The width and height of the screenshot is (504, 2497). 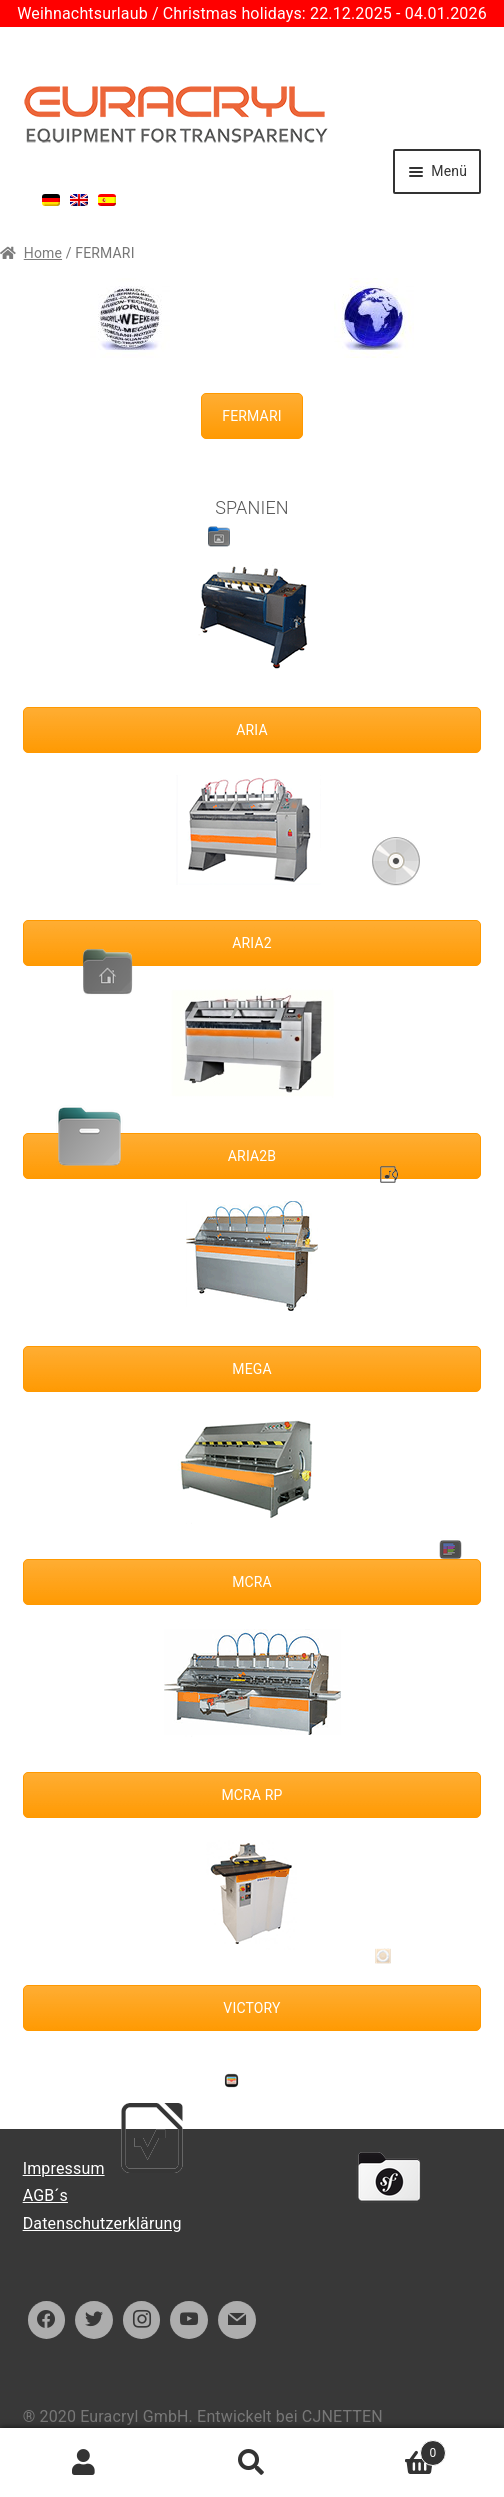 What do you see at coordinates (450, 1549) in the screenshot?
I see `open software development tools` at bounding box center [450, 1549].